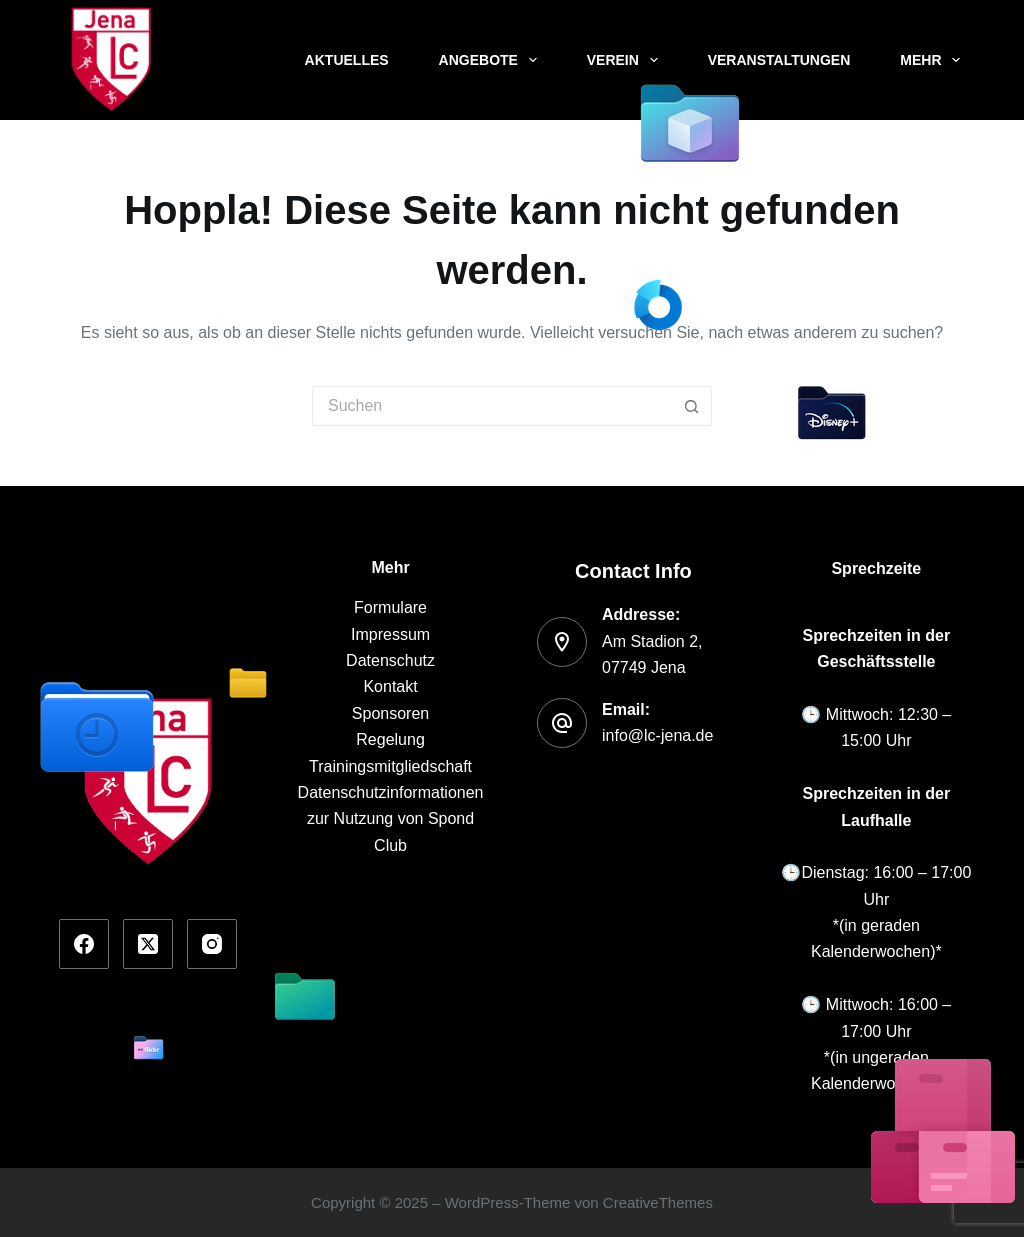  I want to click on open the artifacts app, so click(943, 1131).